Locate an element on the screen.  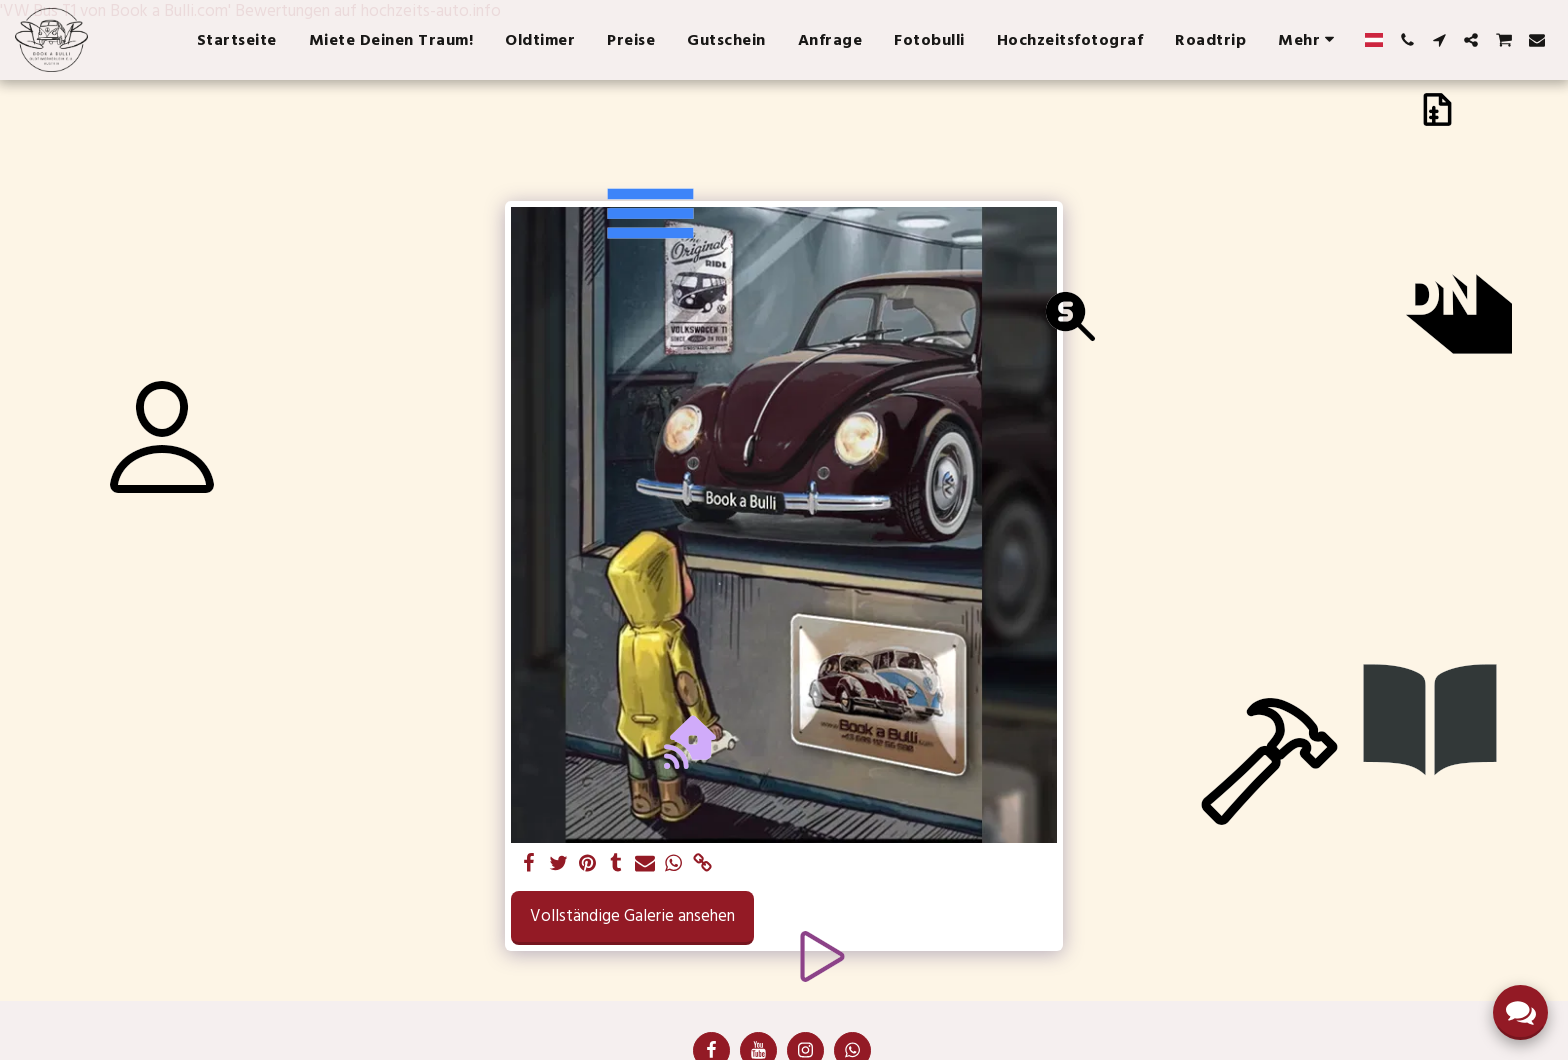
access smart home controls is located at coordinates (691, 741).